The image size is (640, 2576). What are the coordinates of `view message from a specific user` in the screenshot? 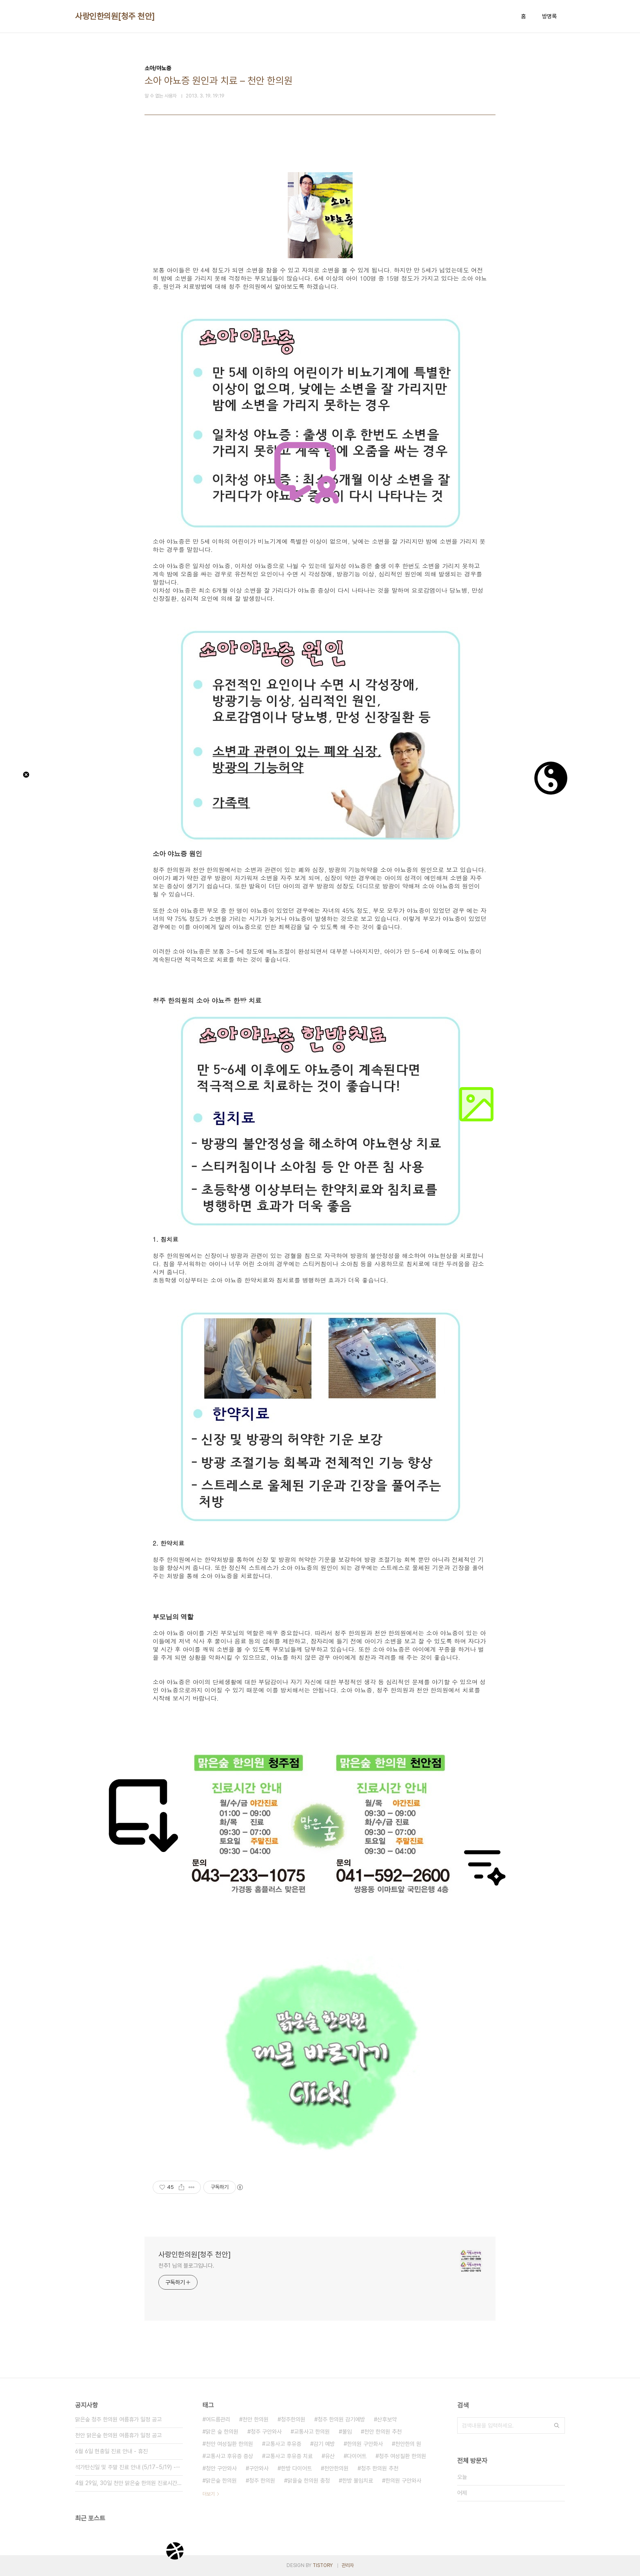 It's located at (305, 470).